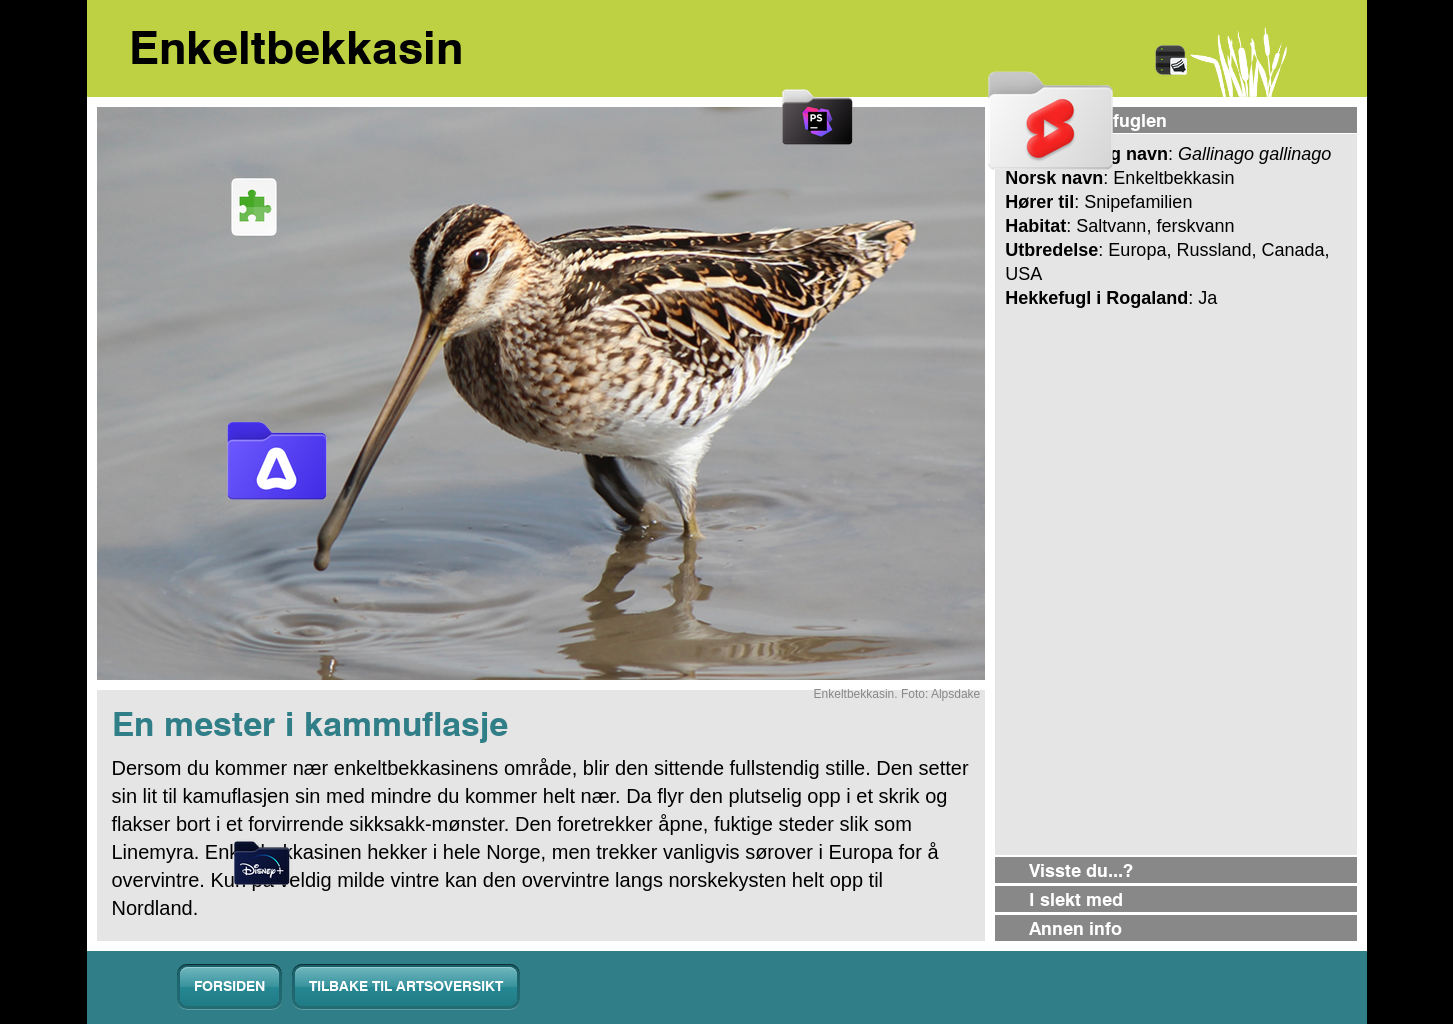  Describe the element at coordinates (1170, 60) in the screenshot. I see `configure kerberos authentication settings for network servers` at that location.